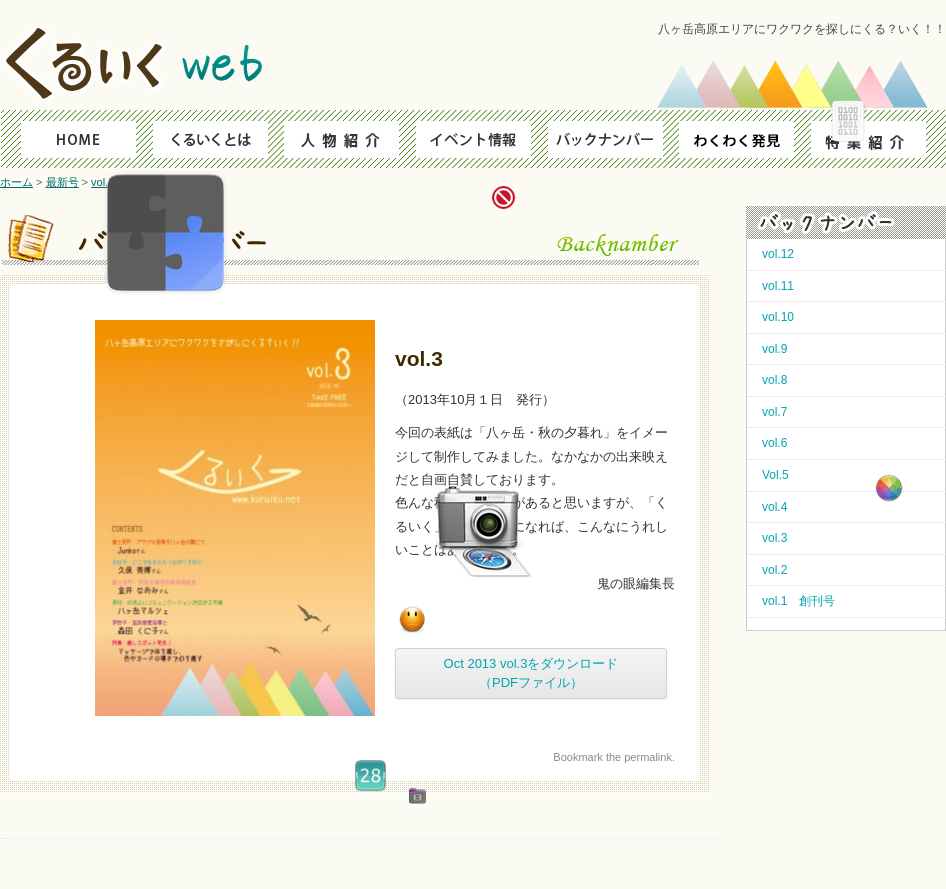  I want to click on create a web page from captured images, so click(478, 532).